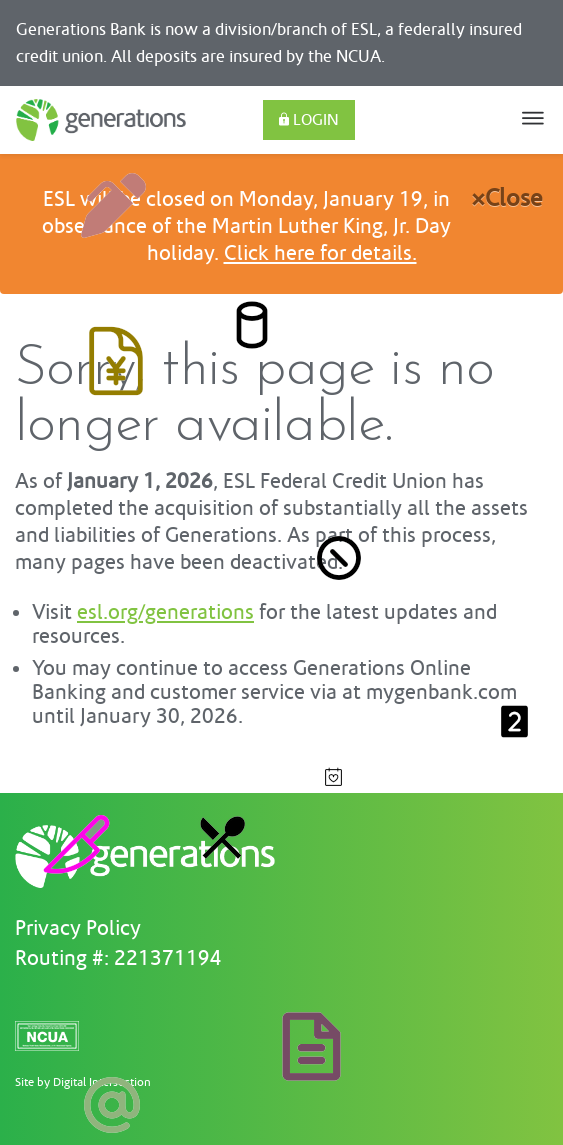  What do you see at coordinates (252, 325) in the screenshot?
I see `access database or storage` at bounding box center [252, 325].